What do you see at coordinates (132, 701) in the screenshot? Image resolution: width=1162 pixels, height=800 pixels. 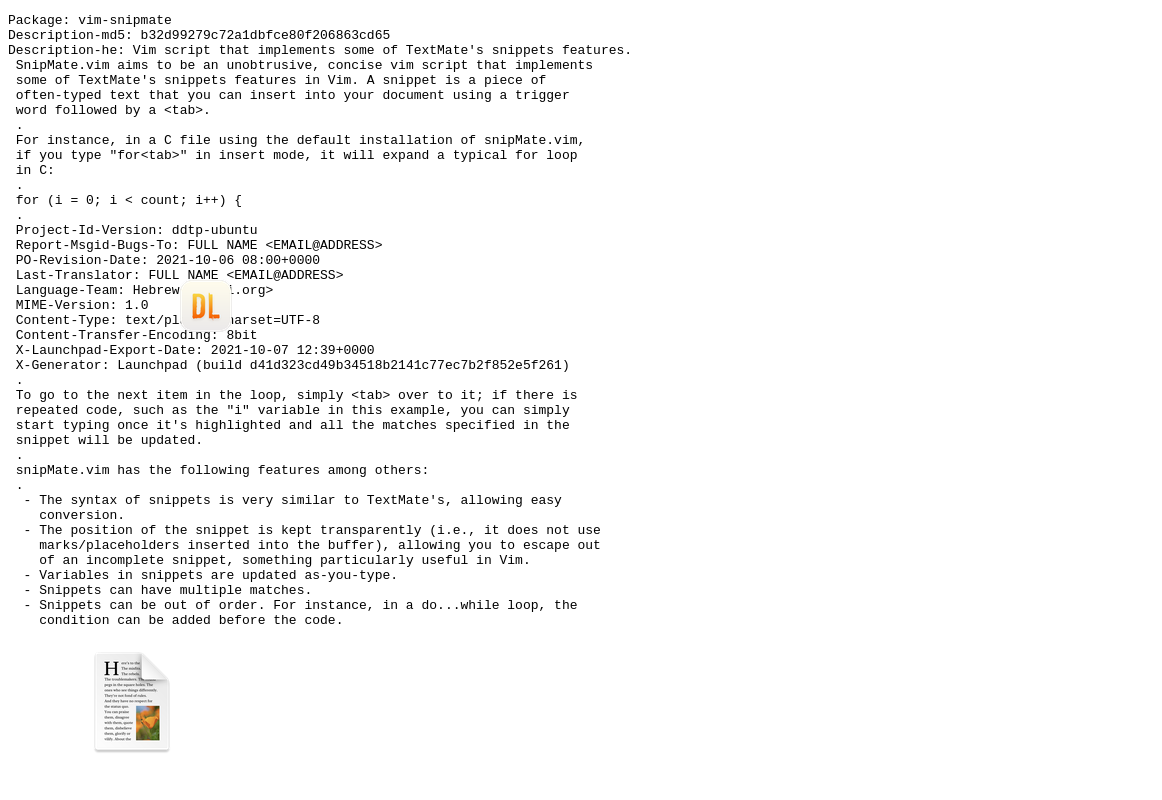 I see `open a document or text file` at bounding box center [132, 701].